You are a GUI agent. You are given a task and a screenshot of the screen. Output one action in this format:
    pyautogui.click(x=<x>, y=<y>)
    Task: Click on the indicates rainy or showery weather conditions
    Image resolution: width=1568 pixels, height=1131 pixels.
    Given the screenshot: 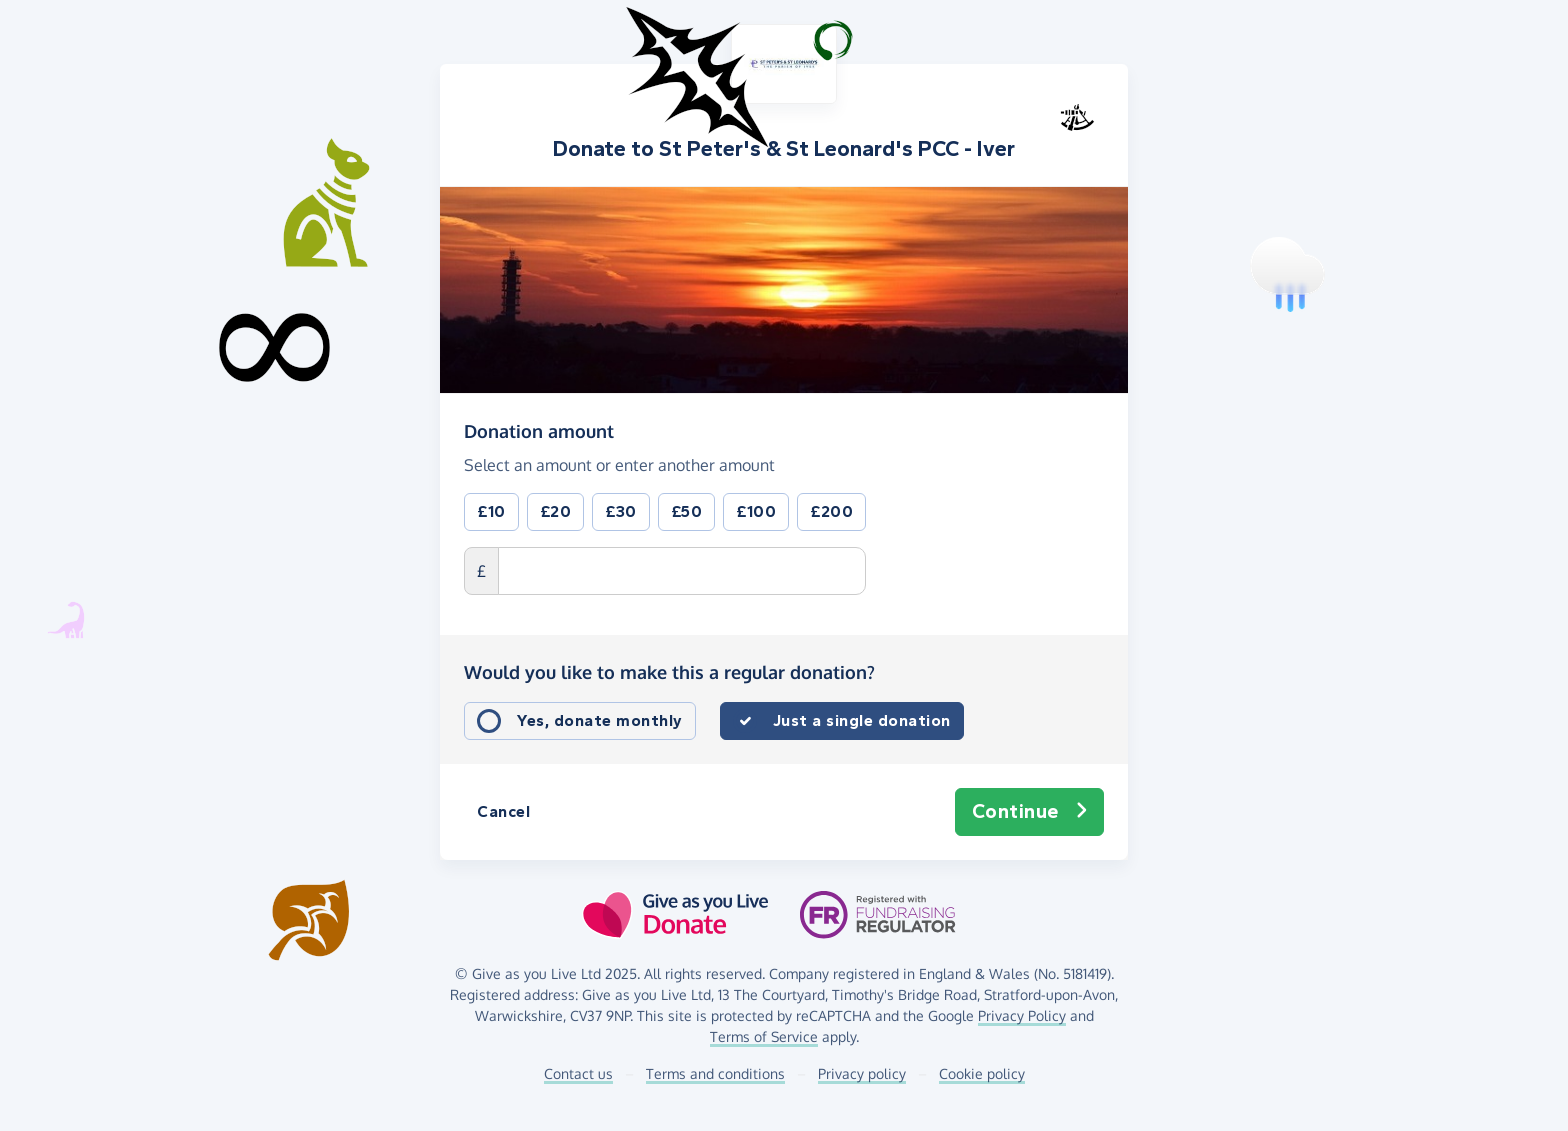 What is the action you would take?
    pyautogui.click(x=1287, y=274)
    